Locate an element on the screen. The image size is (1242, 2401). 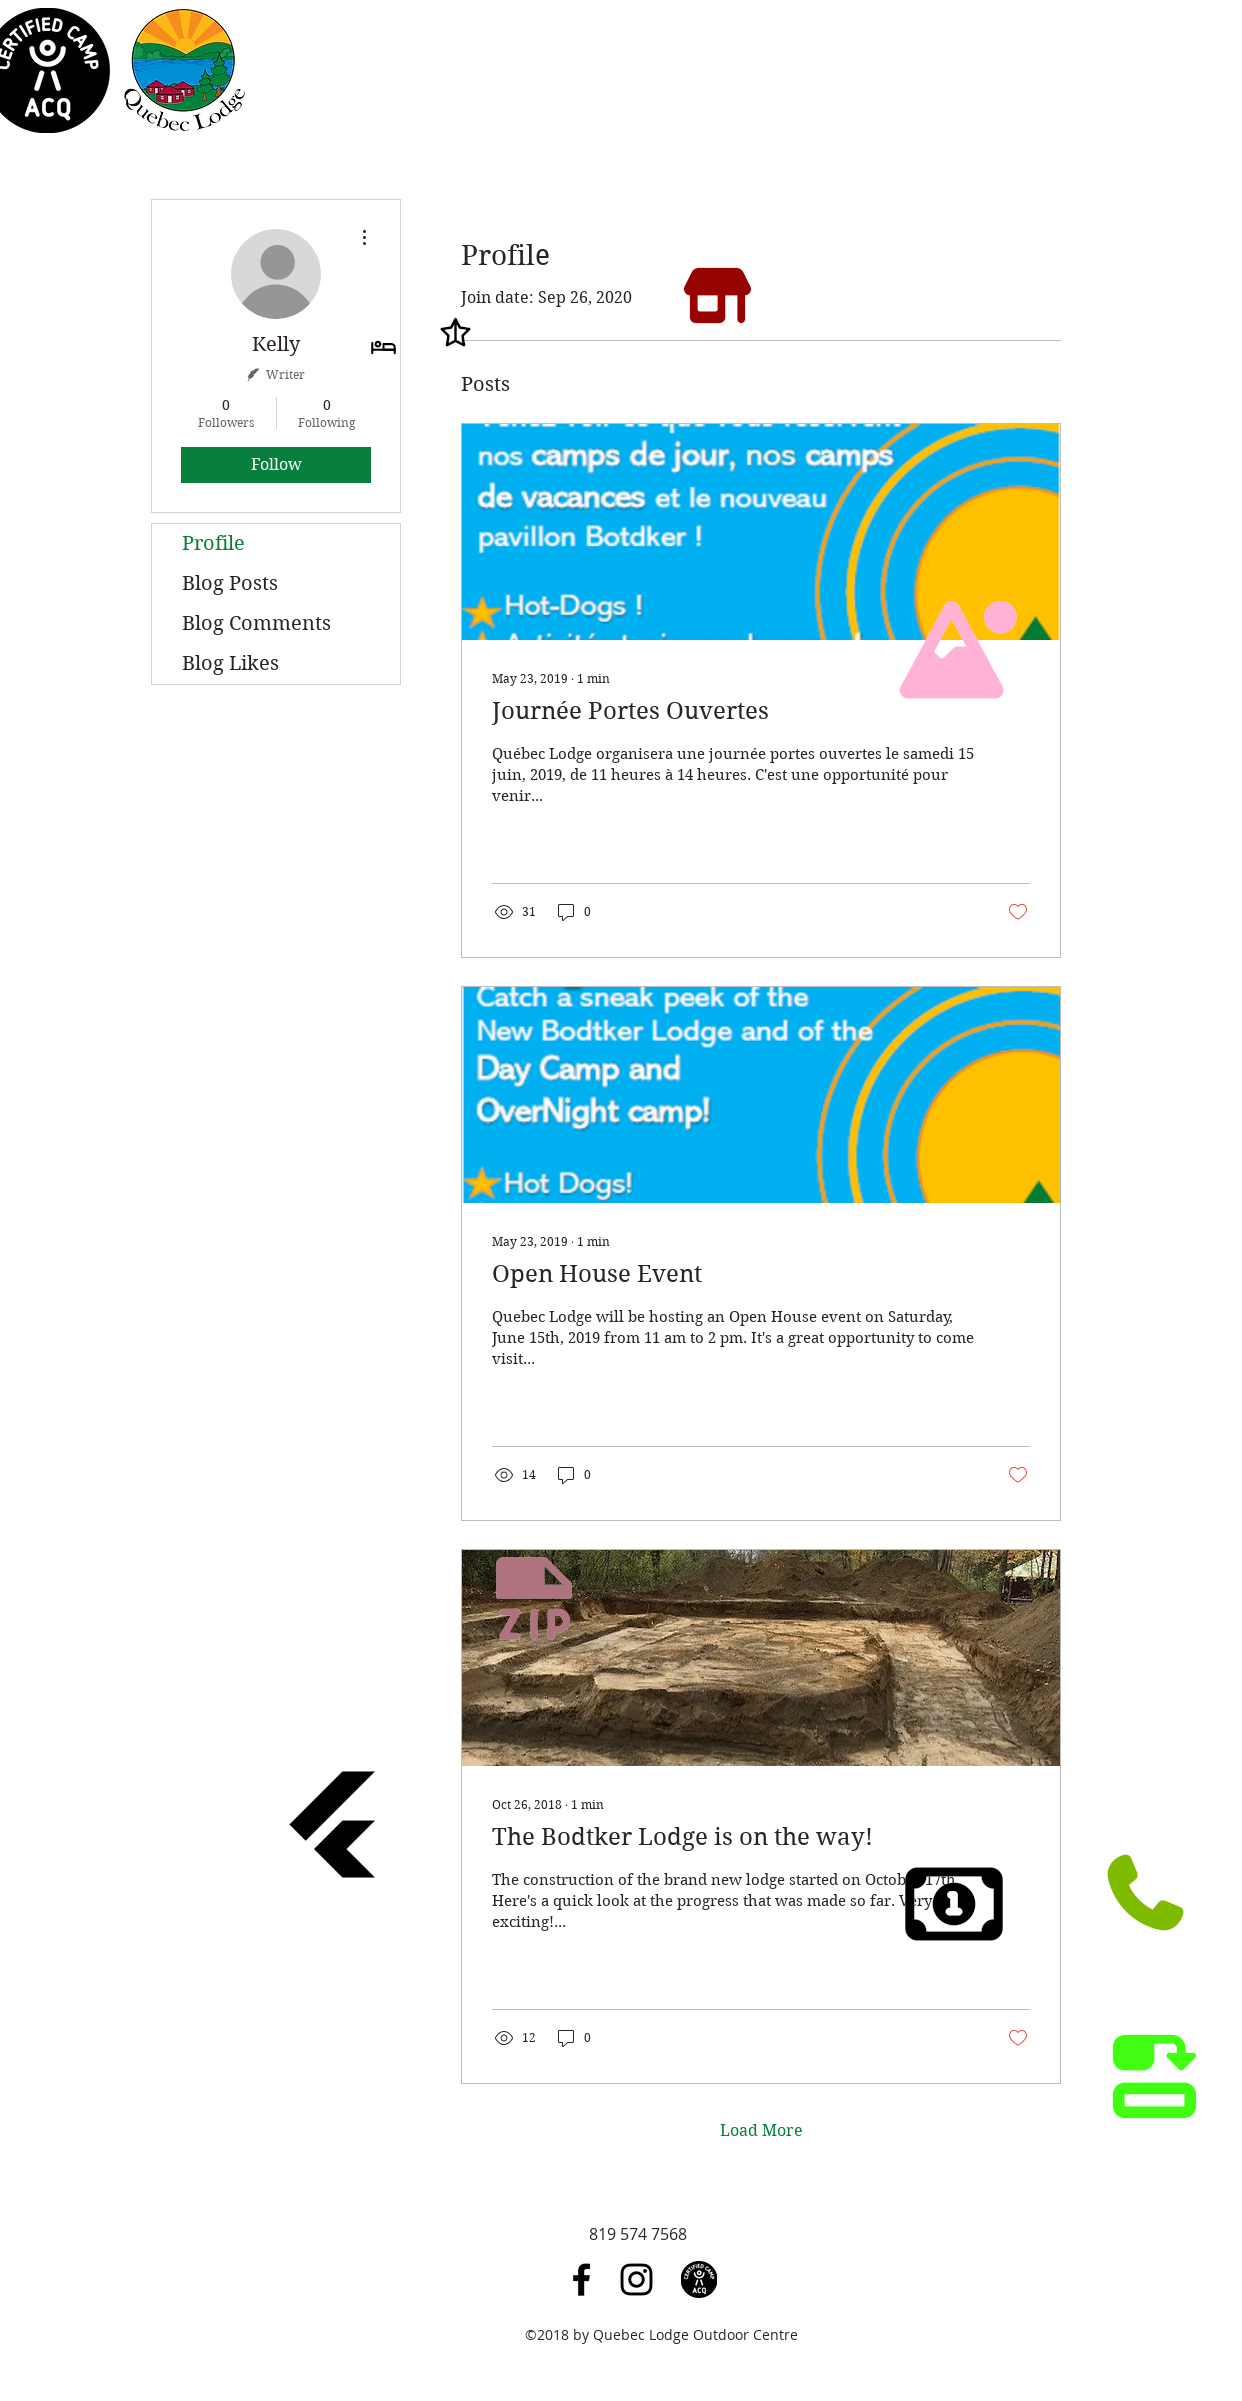
view accommodation or hotel options is located at coordinates (383, 347).